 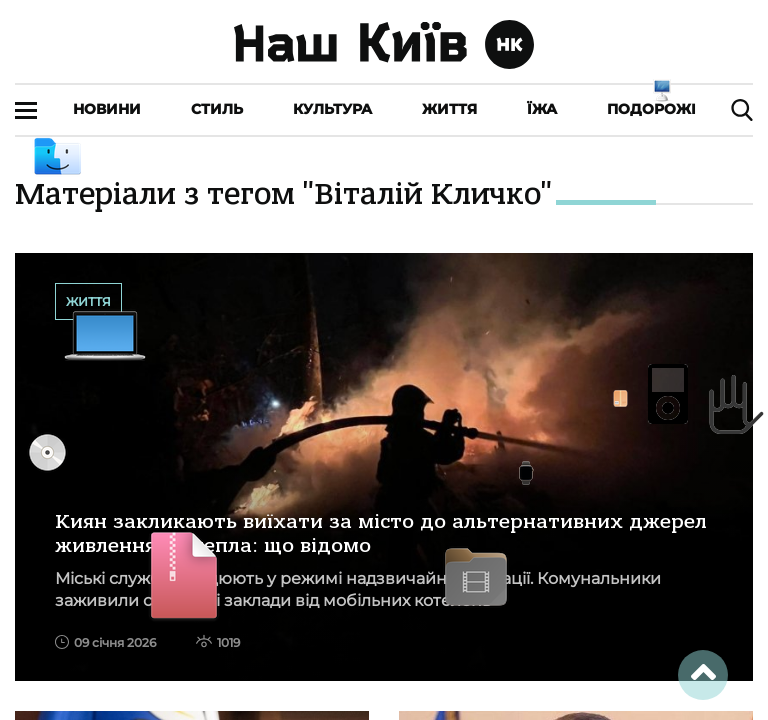 I want to click on open finder to browse files and folders, so click(x=57, y=157).